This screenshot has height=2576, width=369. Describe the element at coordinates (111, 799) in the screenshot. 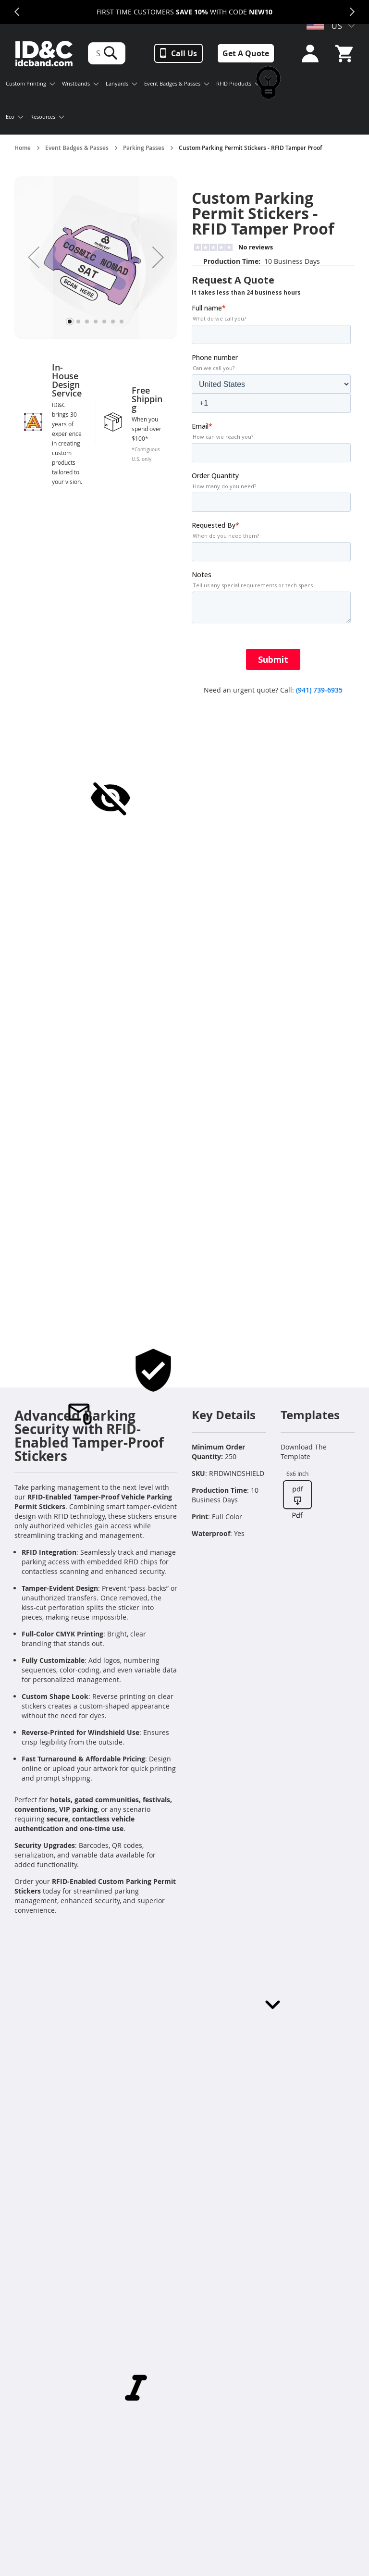

I see `hide password or sensitive content` at that location.